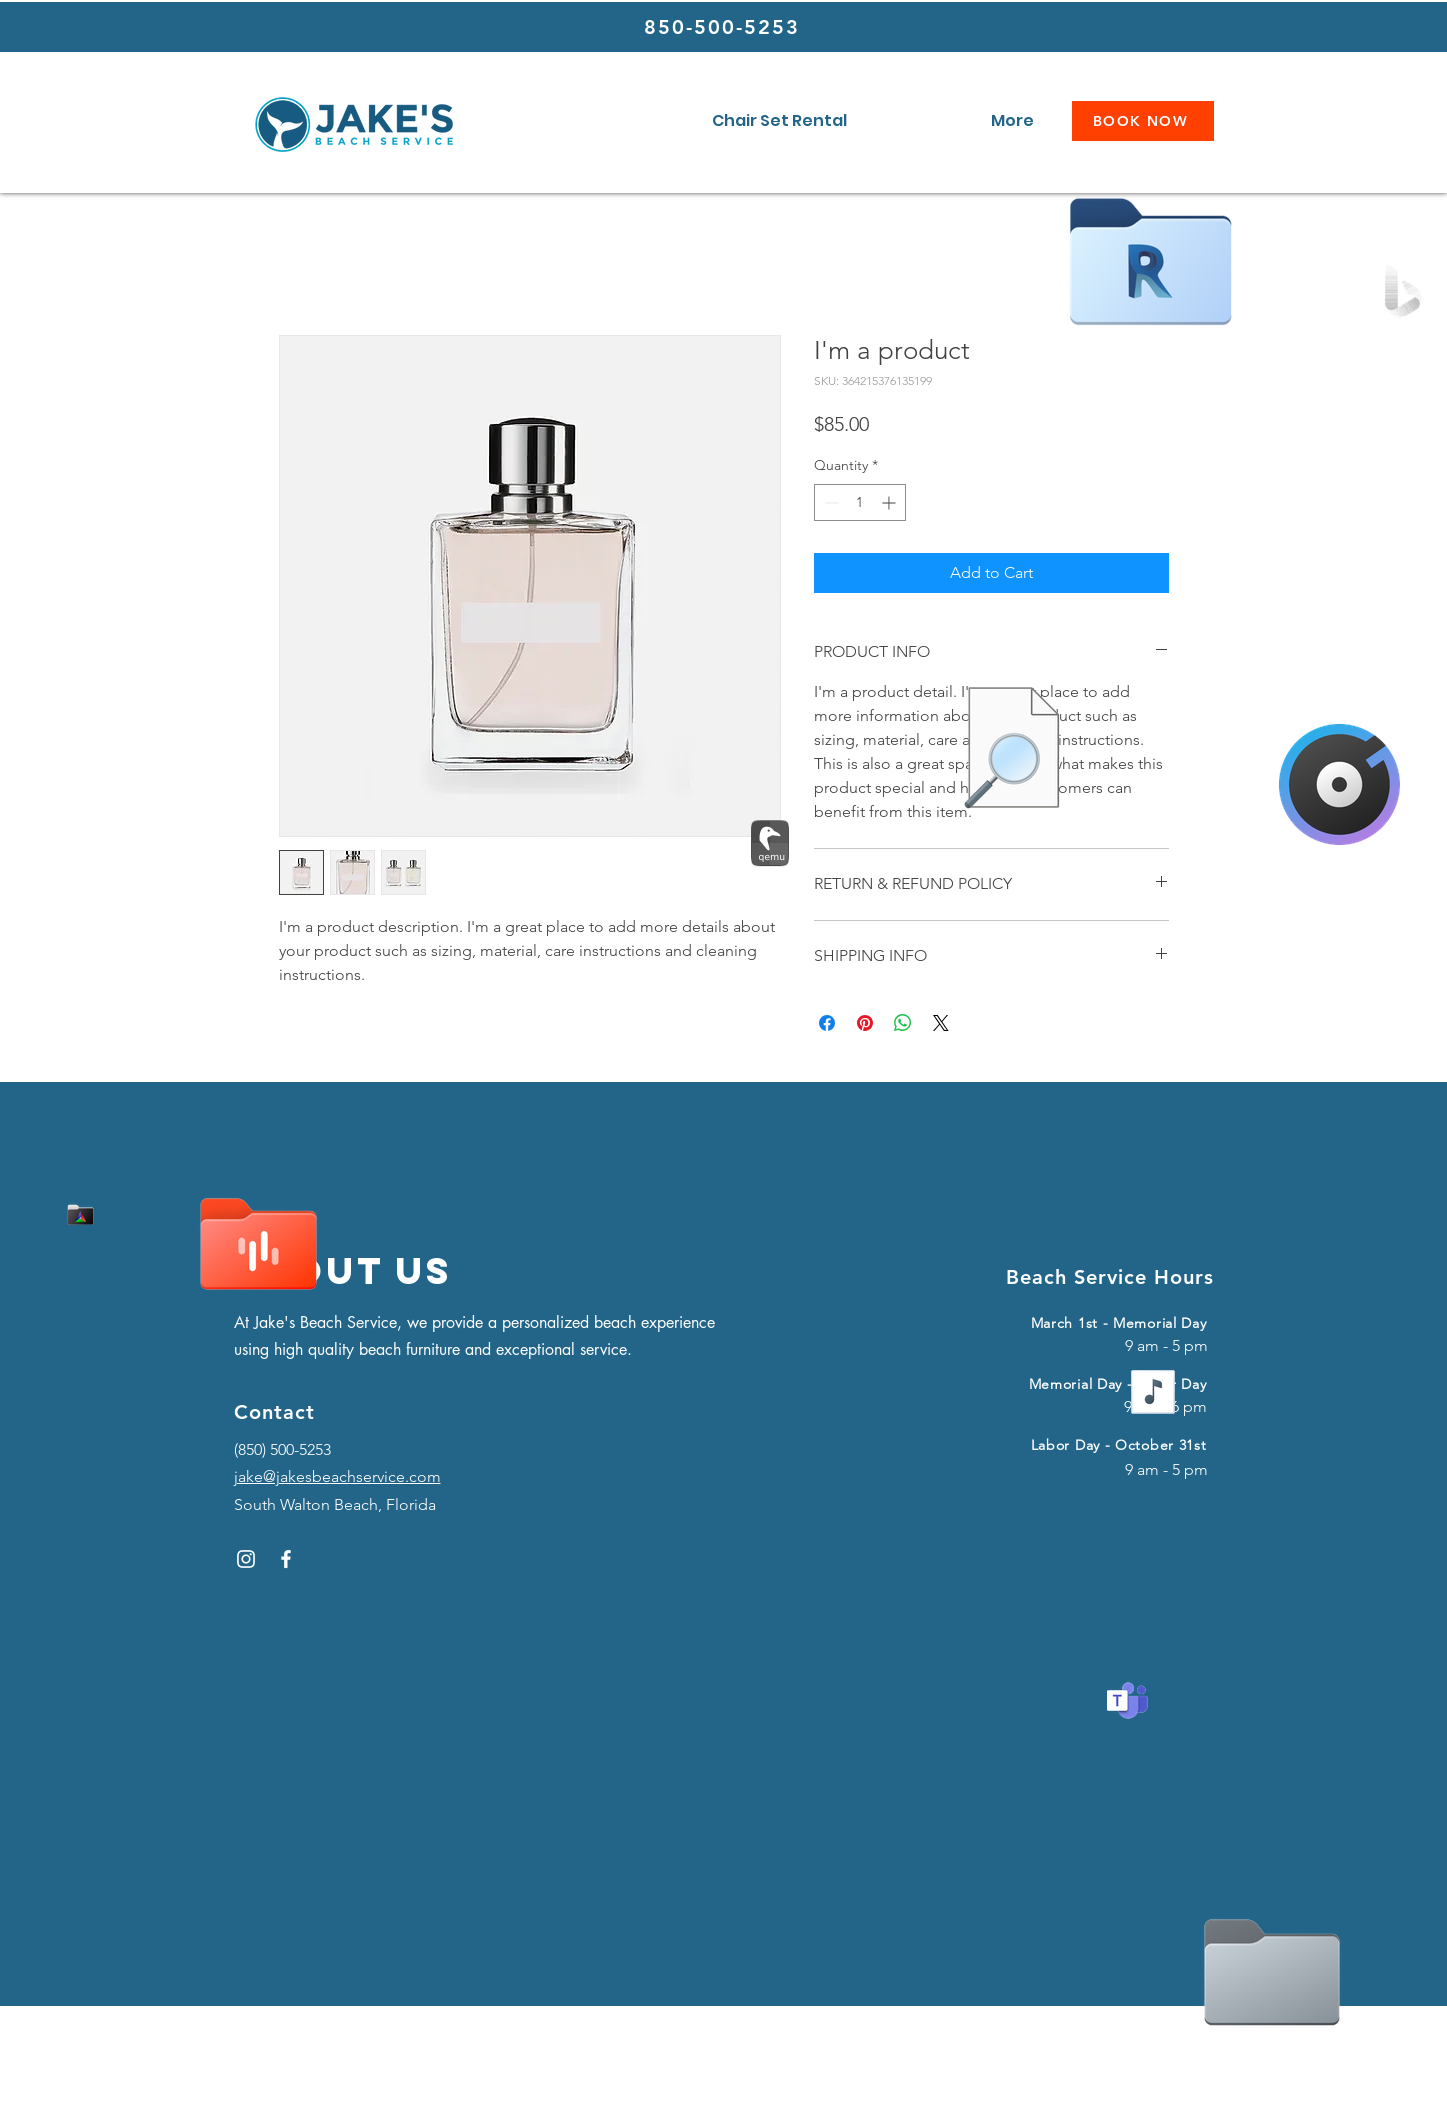 Image resolution: width=1447 pixels, height=2106 pixels. I want to click on open Wondershare EdrawInfo project files, so click(258, 1247).